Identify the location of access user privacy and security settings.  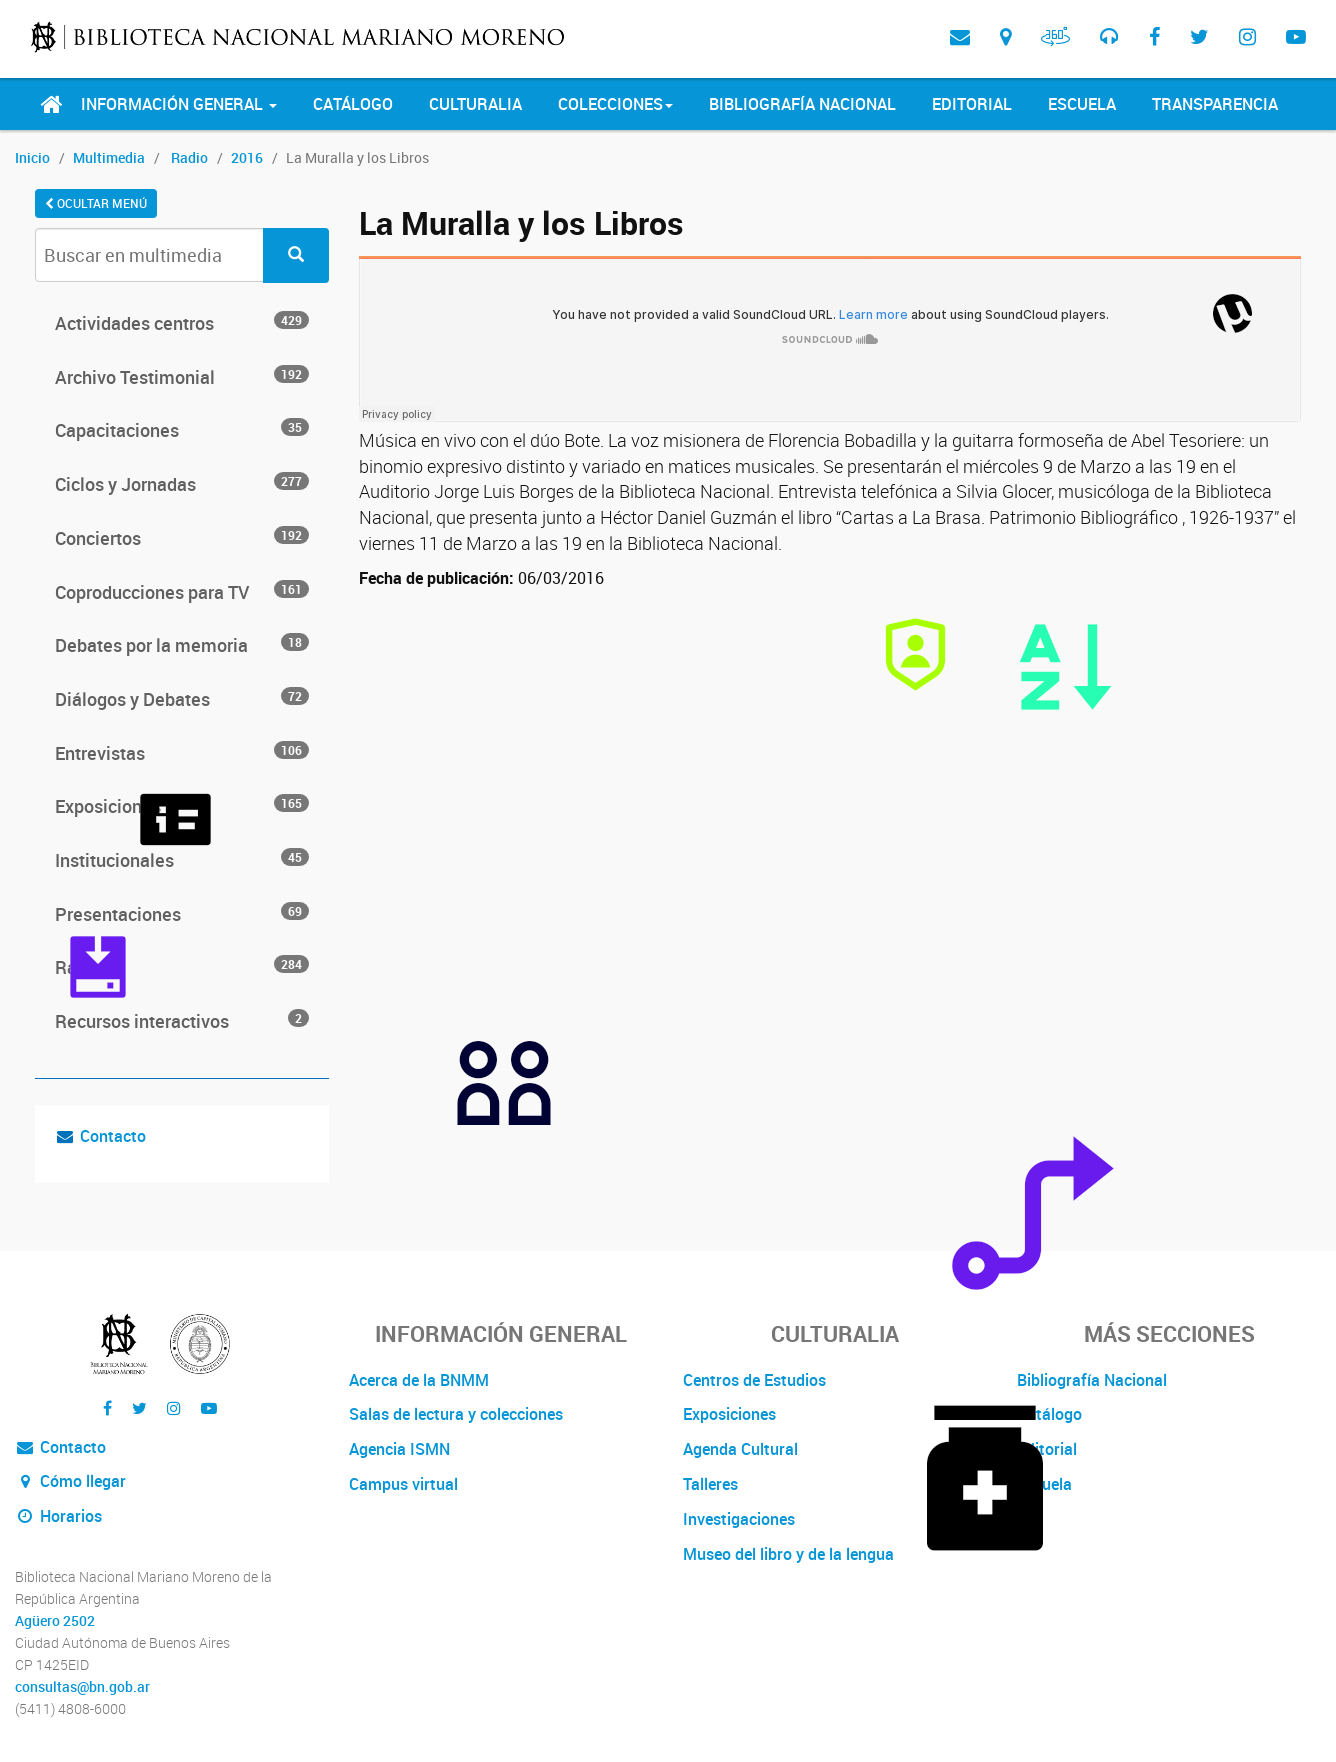
(915, 654).